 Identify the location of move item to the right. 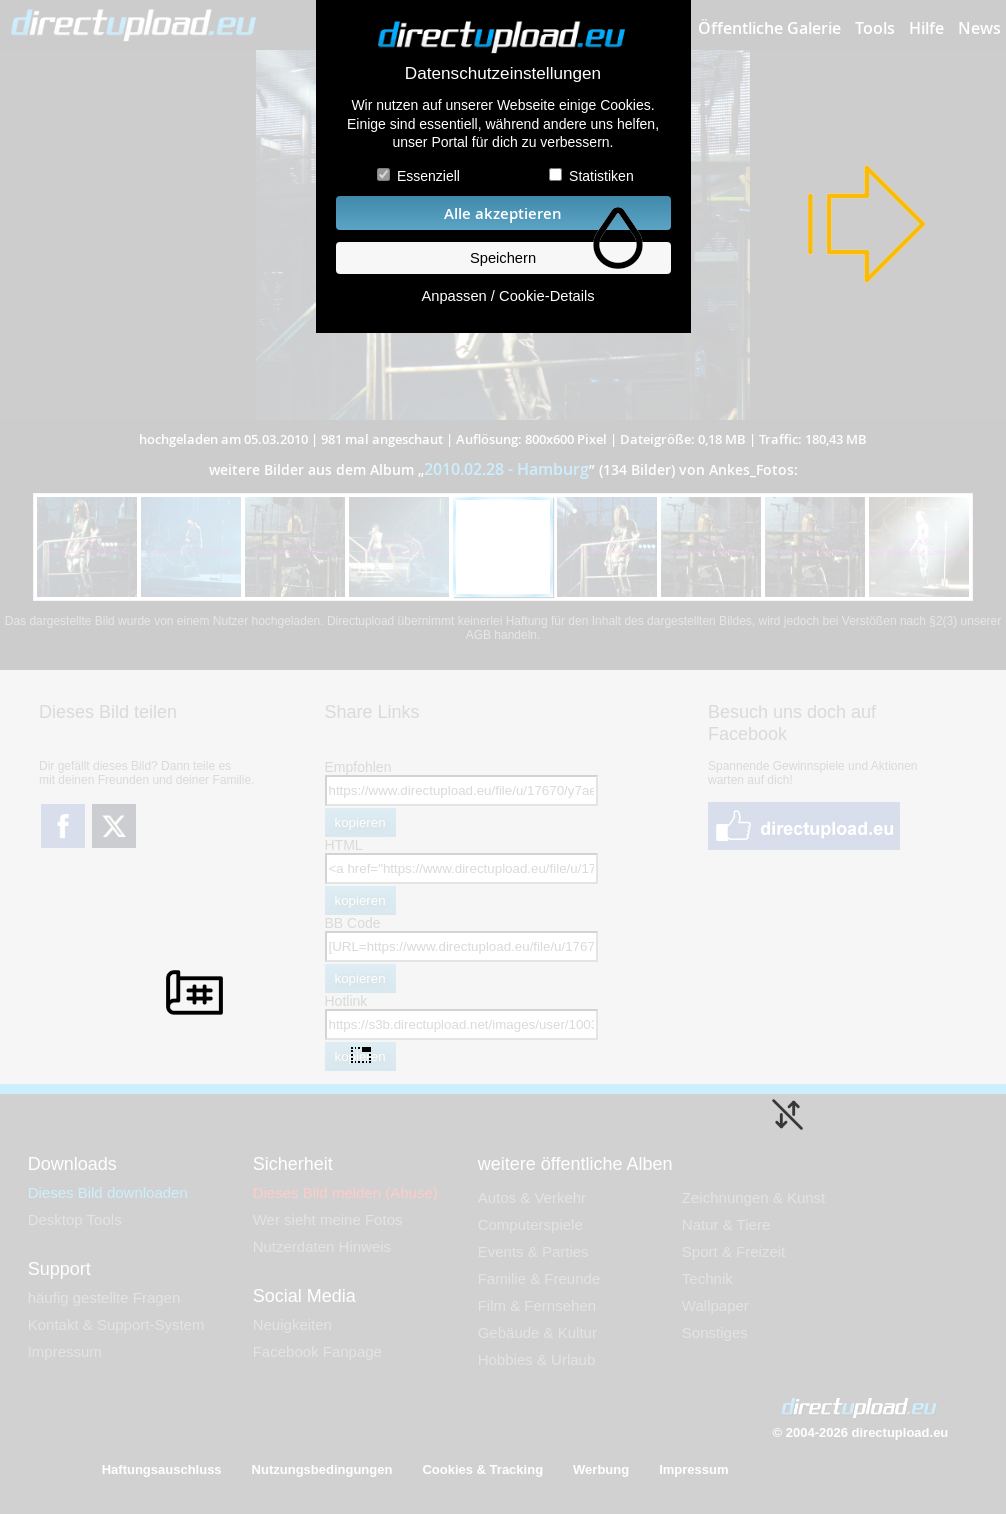
(862, 224).